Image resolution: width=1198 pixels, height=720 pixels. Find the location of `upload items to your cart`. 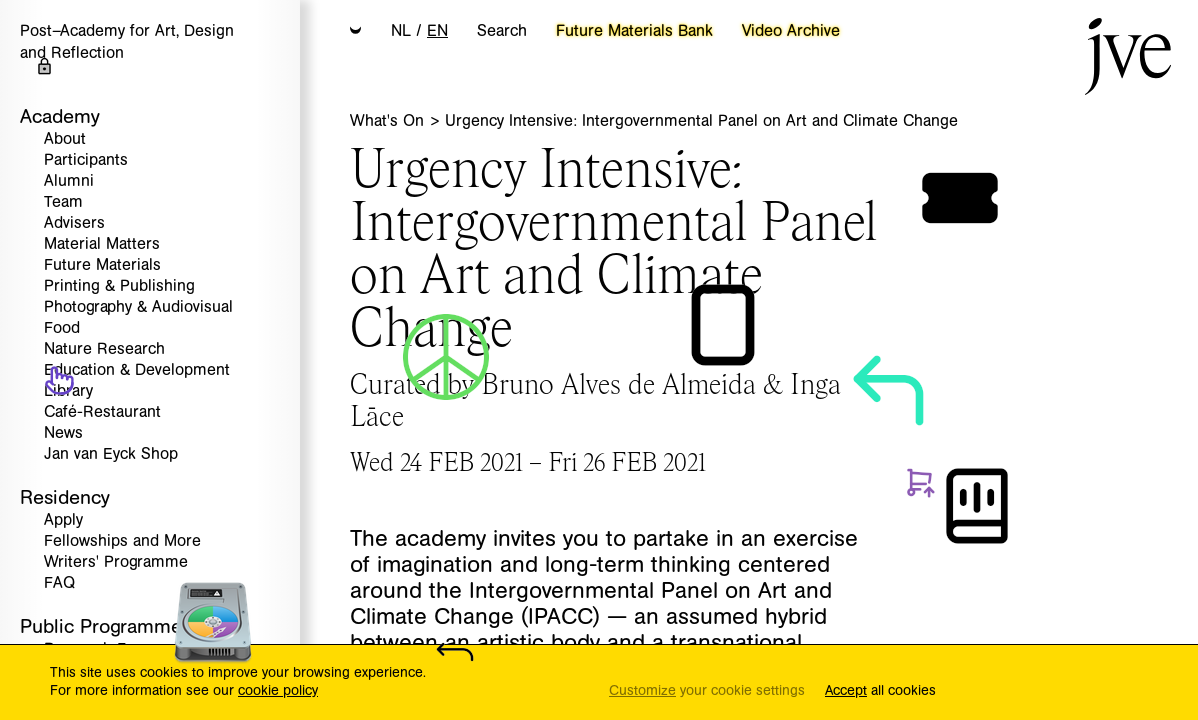

upload items to your cart is located at coordinates (919, 482).